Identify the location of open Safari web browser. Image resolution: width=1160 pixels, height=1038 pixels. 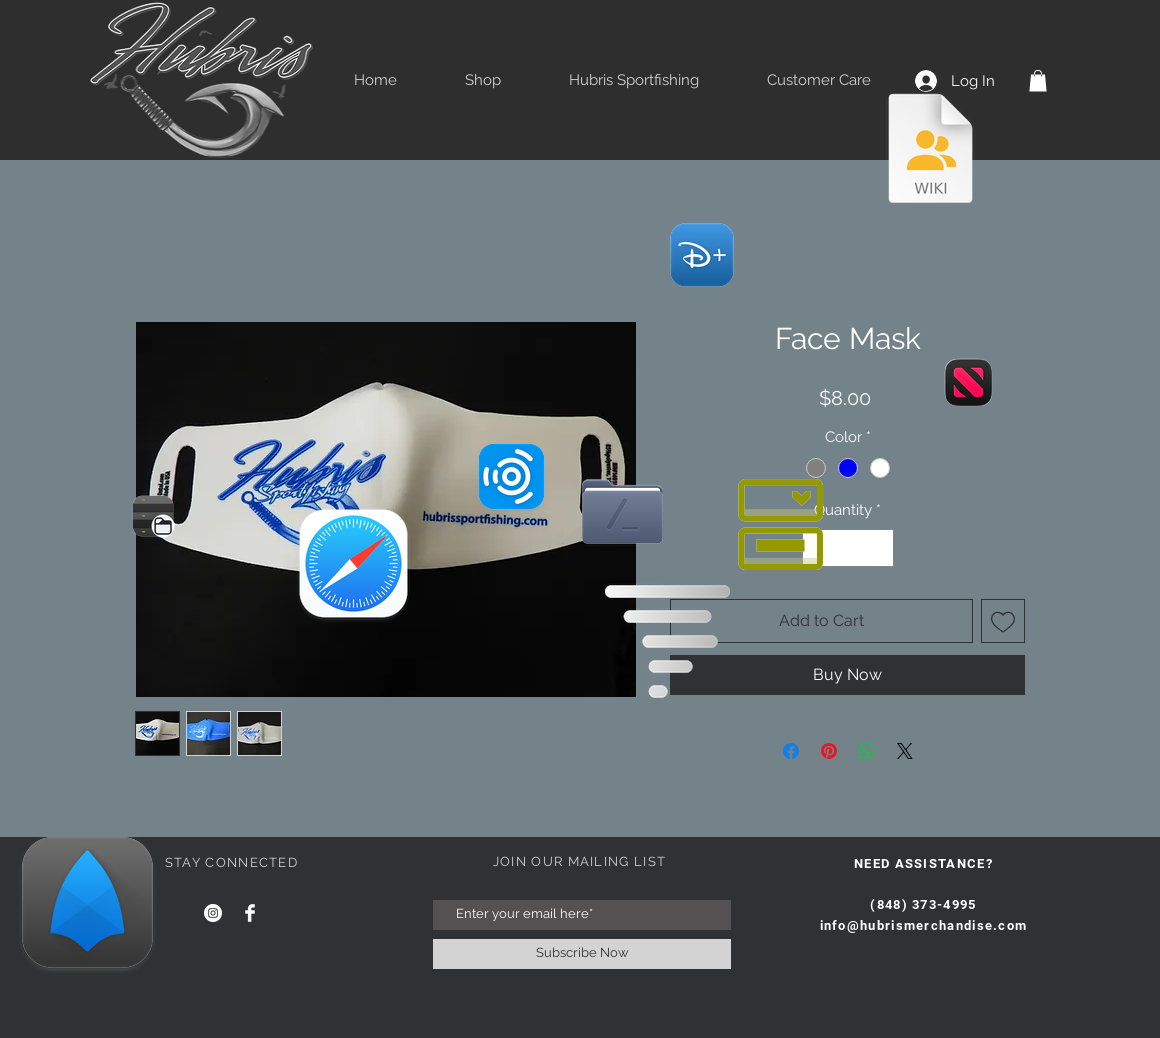
(353, 563).